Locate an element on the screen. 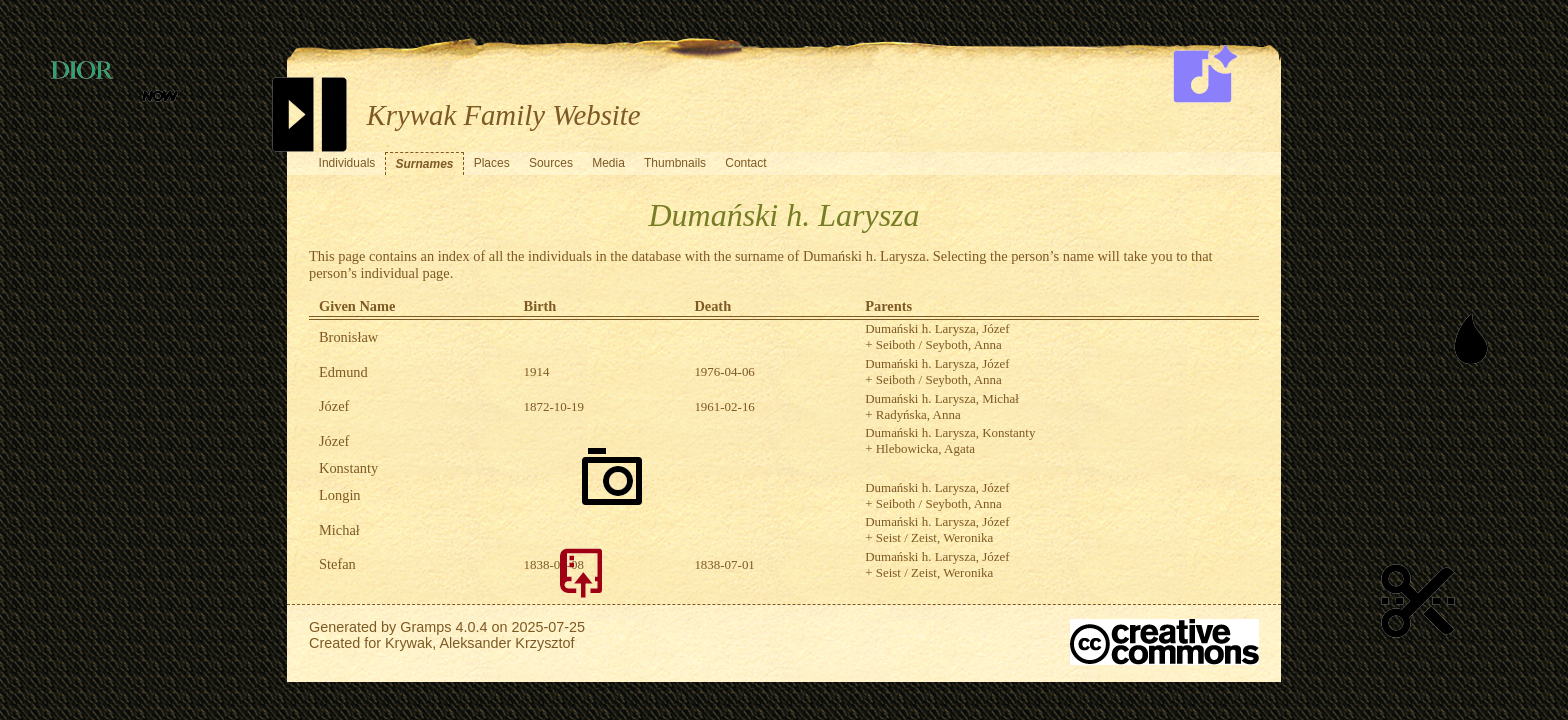  cut selected content to clipboard is located at coordinates (1418, 601).